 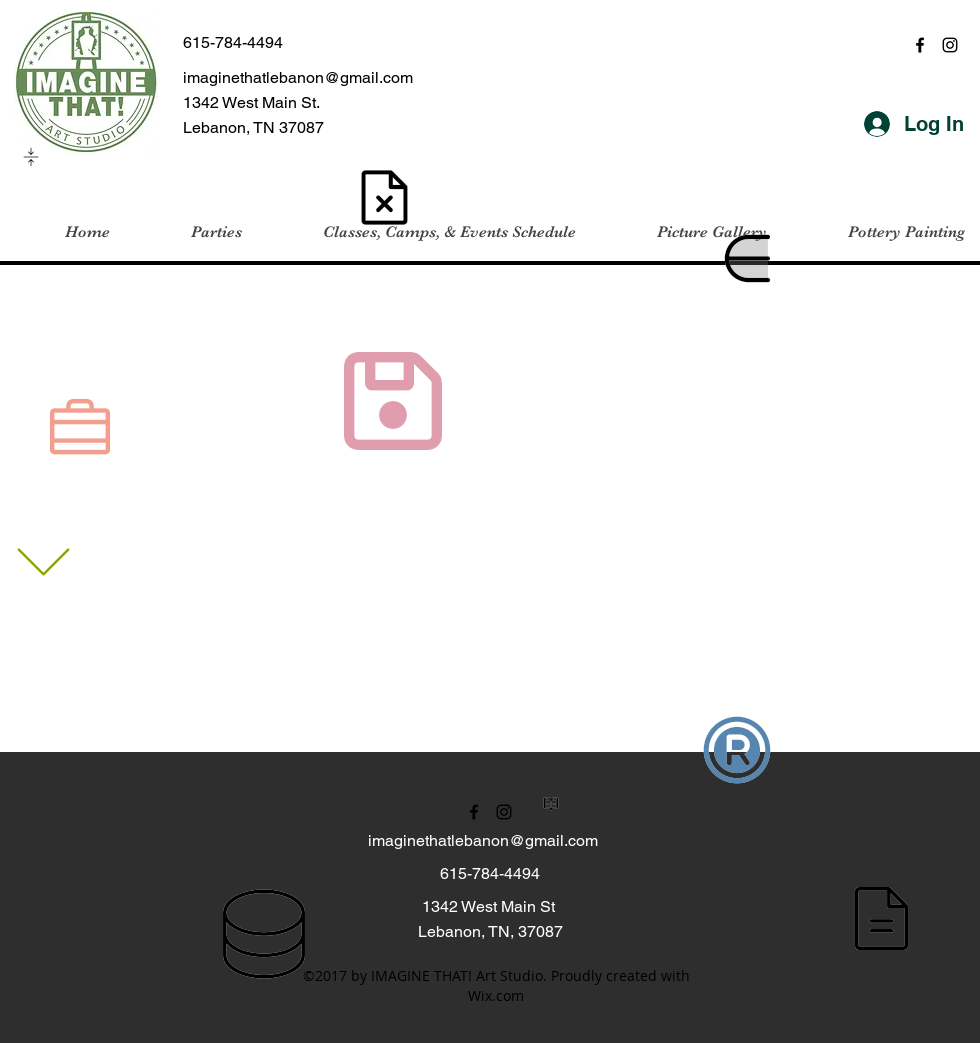 I want to click on access database or data storage, so click(x=264, y=934).